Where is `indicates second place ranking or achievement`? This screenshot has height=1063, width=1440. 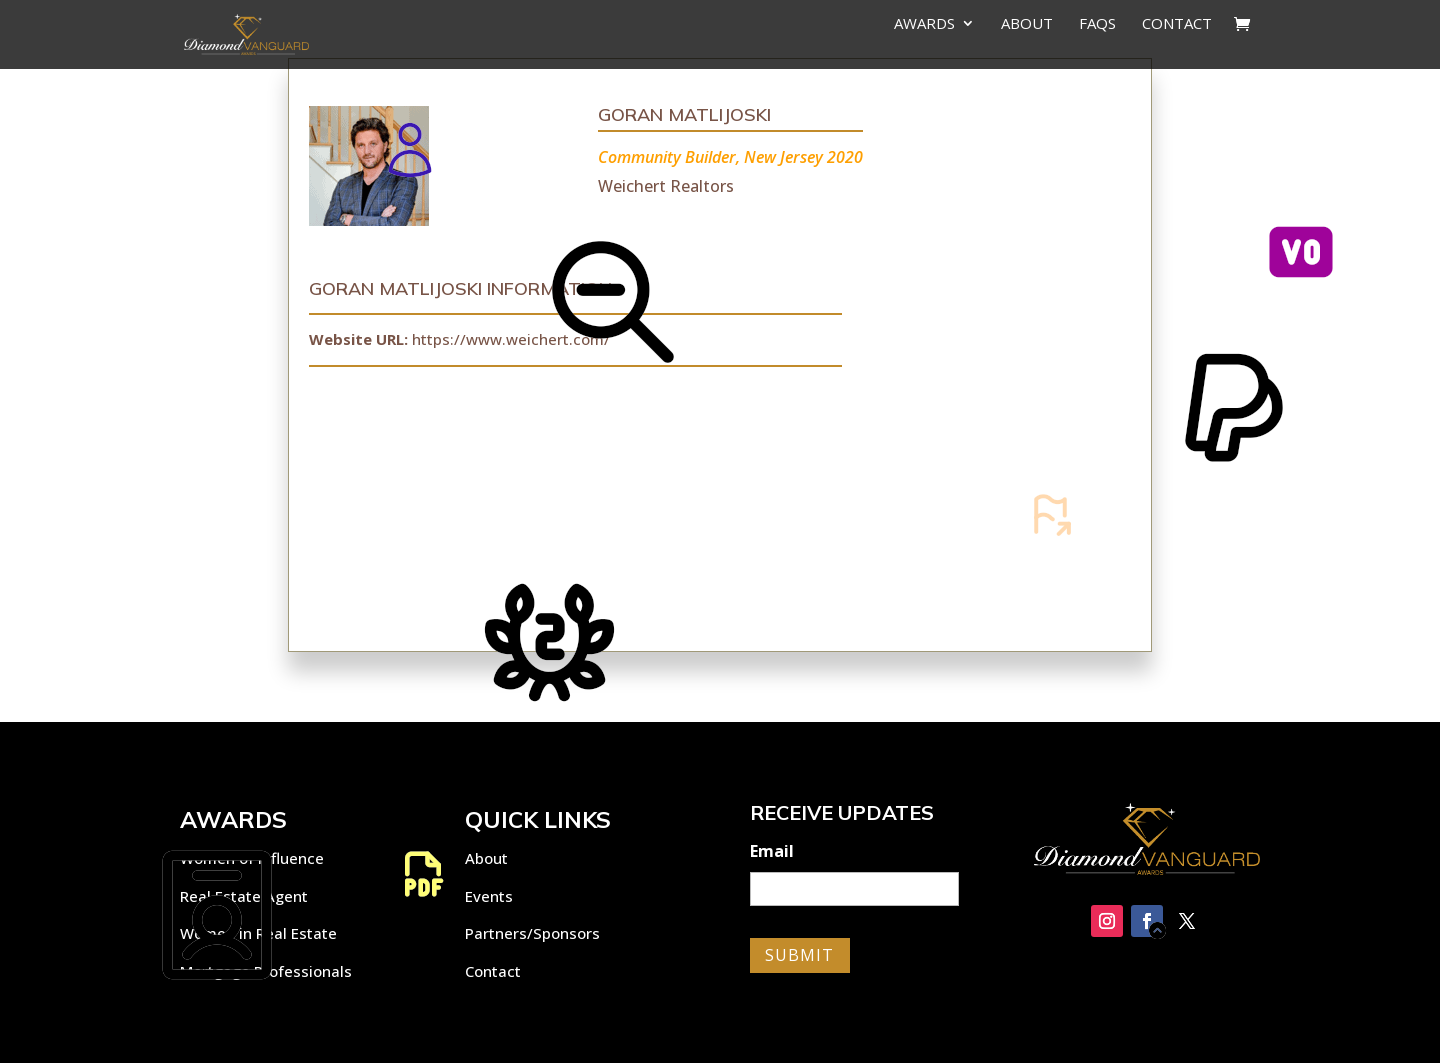 indicates second place ranking or achievement is located at coordinates (549, 642).